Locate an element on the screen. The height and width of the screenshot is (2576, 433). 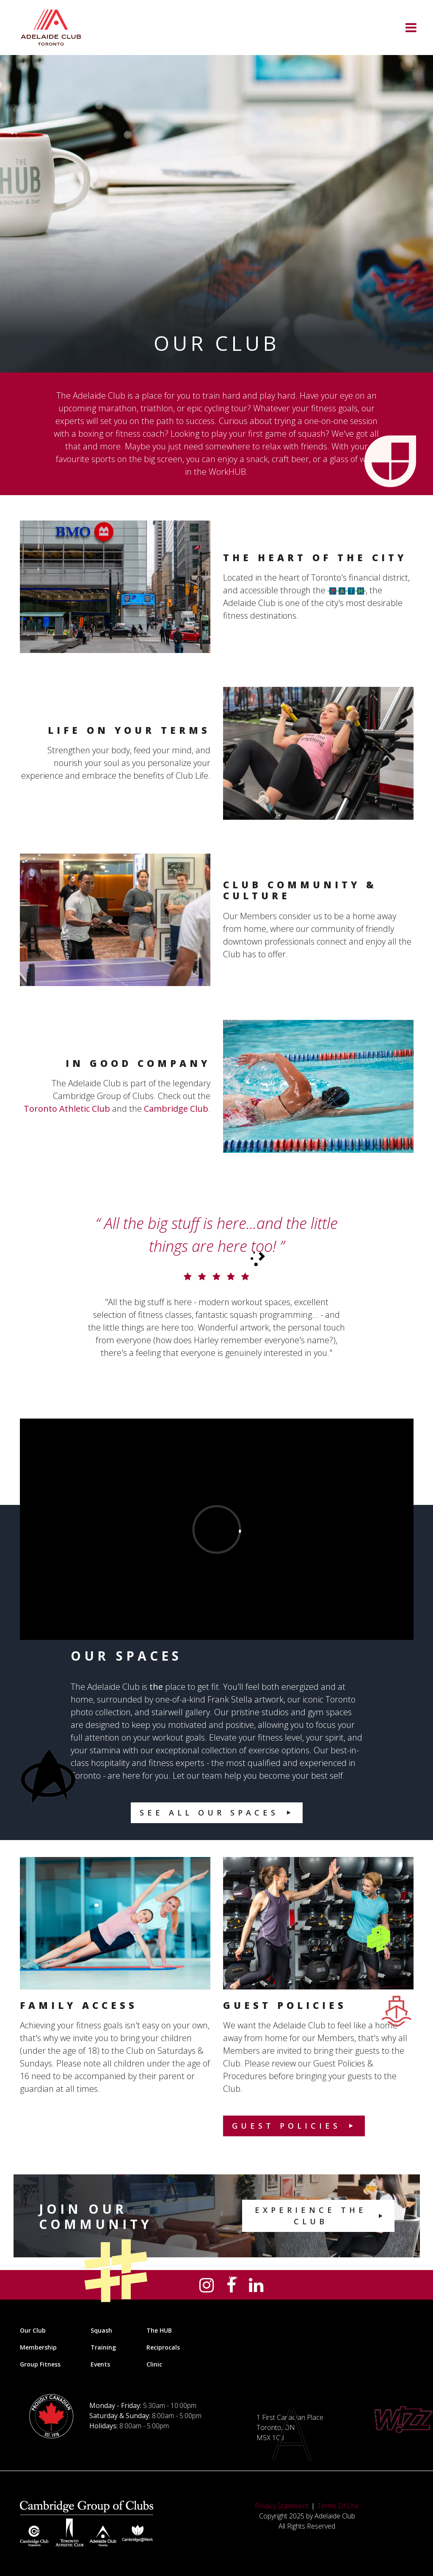
visit the Wizz Air website or app is located at coordinates (403, 2419).